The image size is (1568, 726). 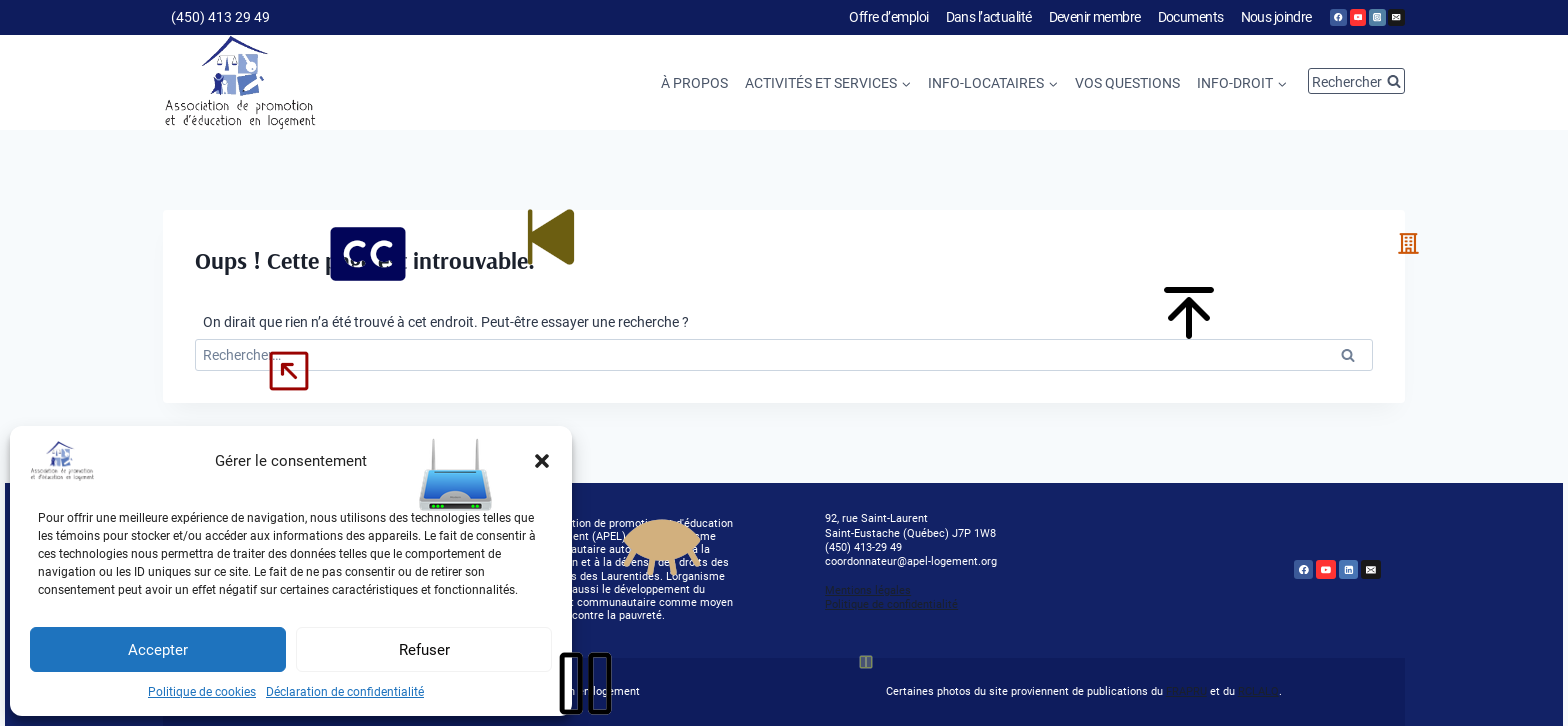 I want to click on enable closed captions for video content, so click(x=368, y=254).